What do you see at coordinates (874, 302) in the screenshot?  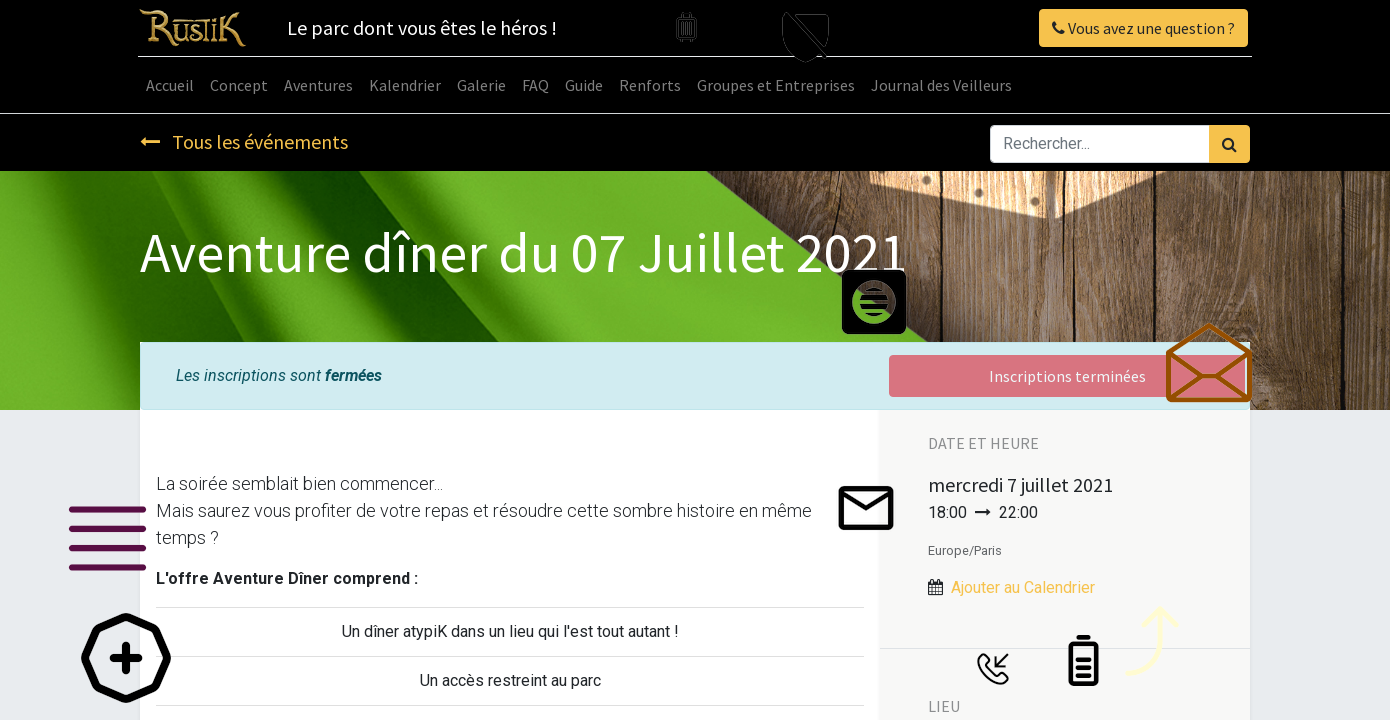 I see `access climate control settings` at bounding box center [874, 302].